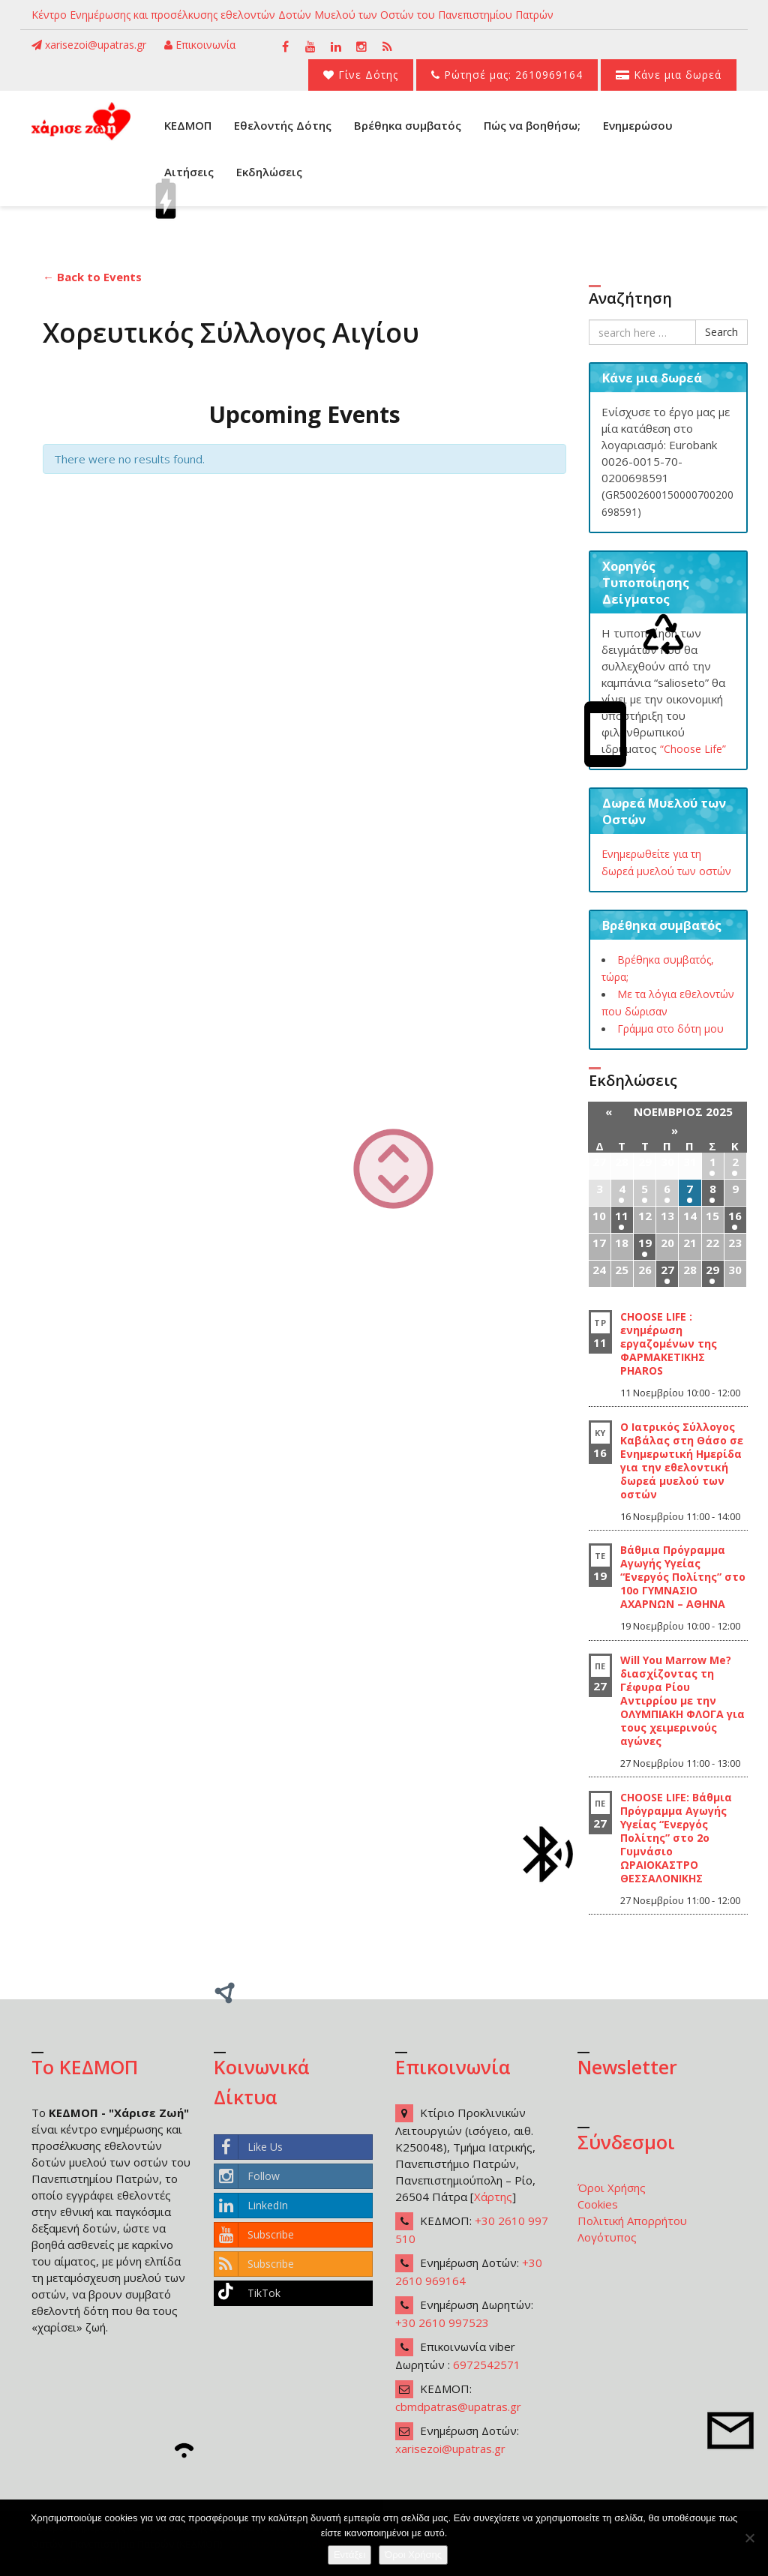 The height and width of the screenshot is (2576, 768). Describe the element at coordinates (730, 2431) in the screenshot. I see `open your email inbox` at that location.